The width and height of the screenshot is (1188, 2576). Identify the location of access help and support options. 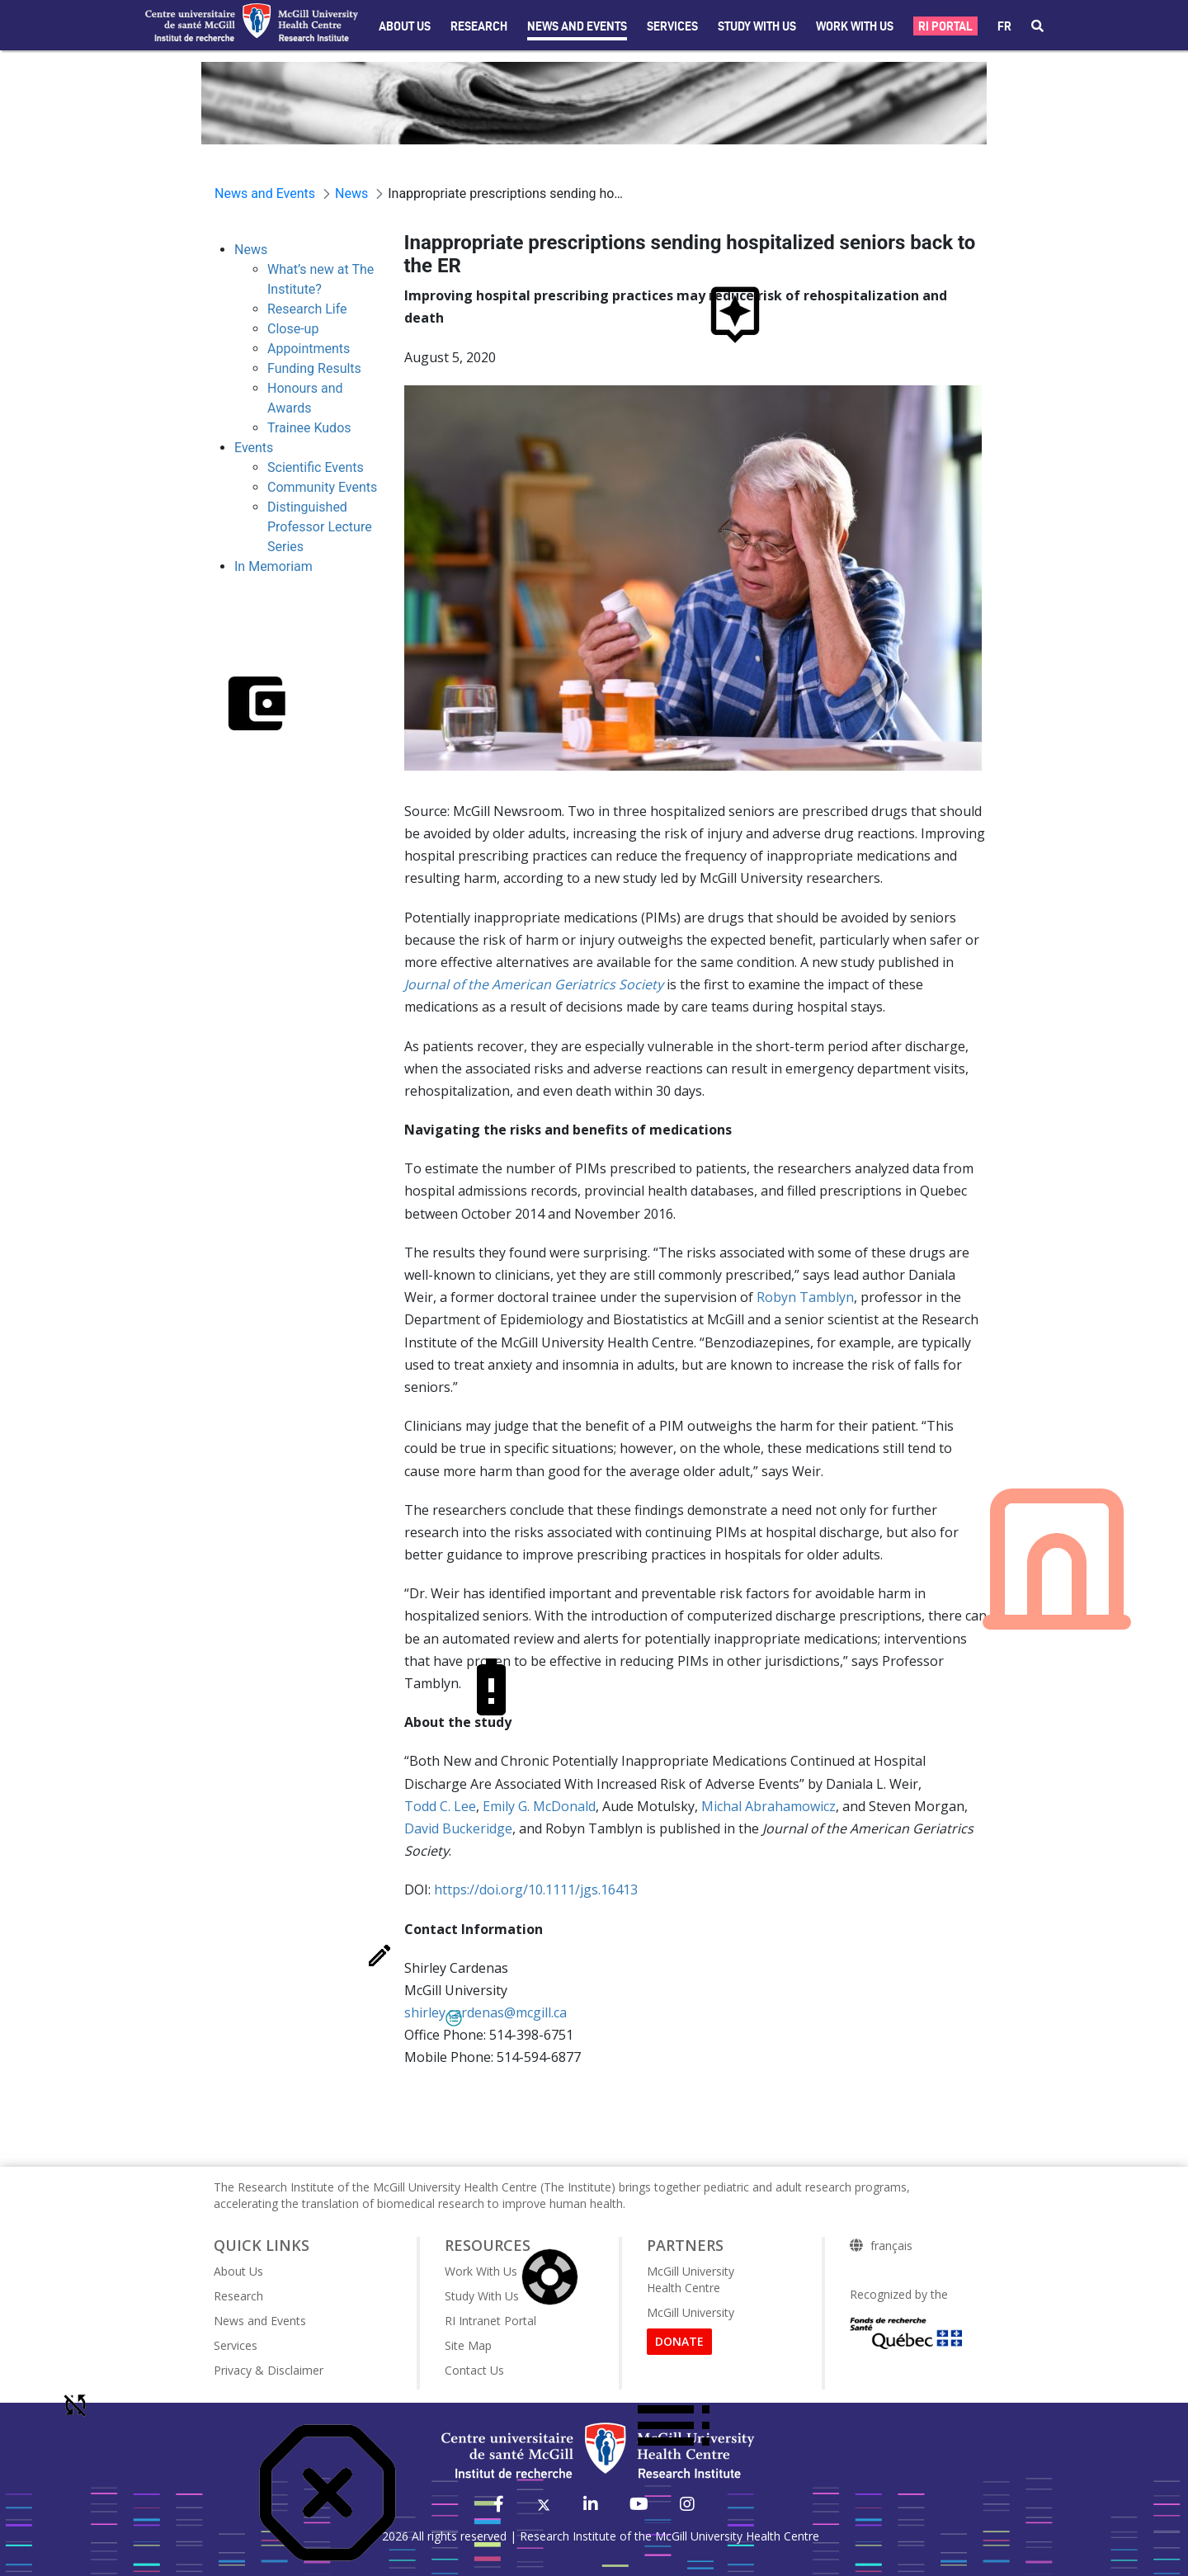
(549, 2276).